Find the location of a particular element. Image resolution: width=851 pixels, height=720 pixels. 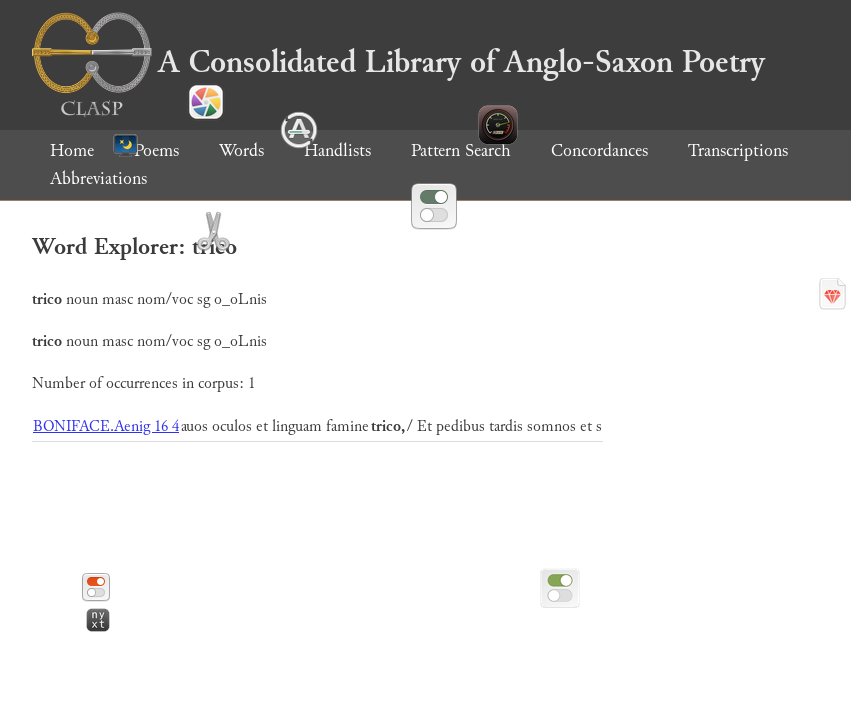

open unity tweak tool settings is located at coordinates (434, 206).